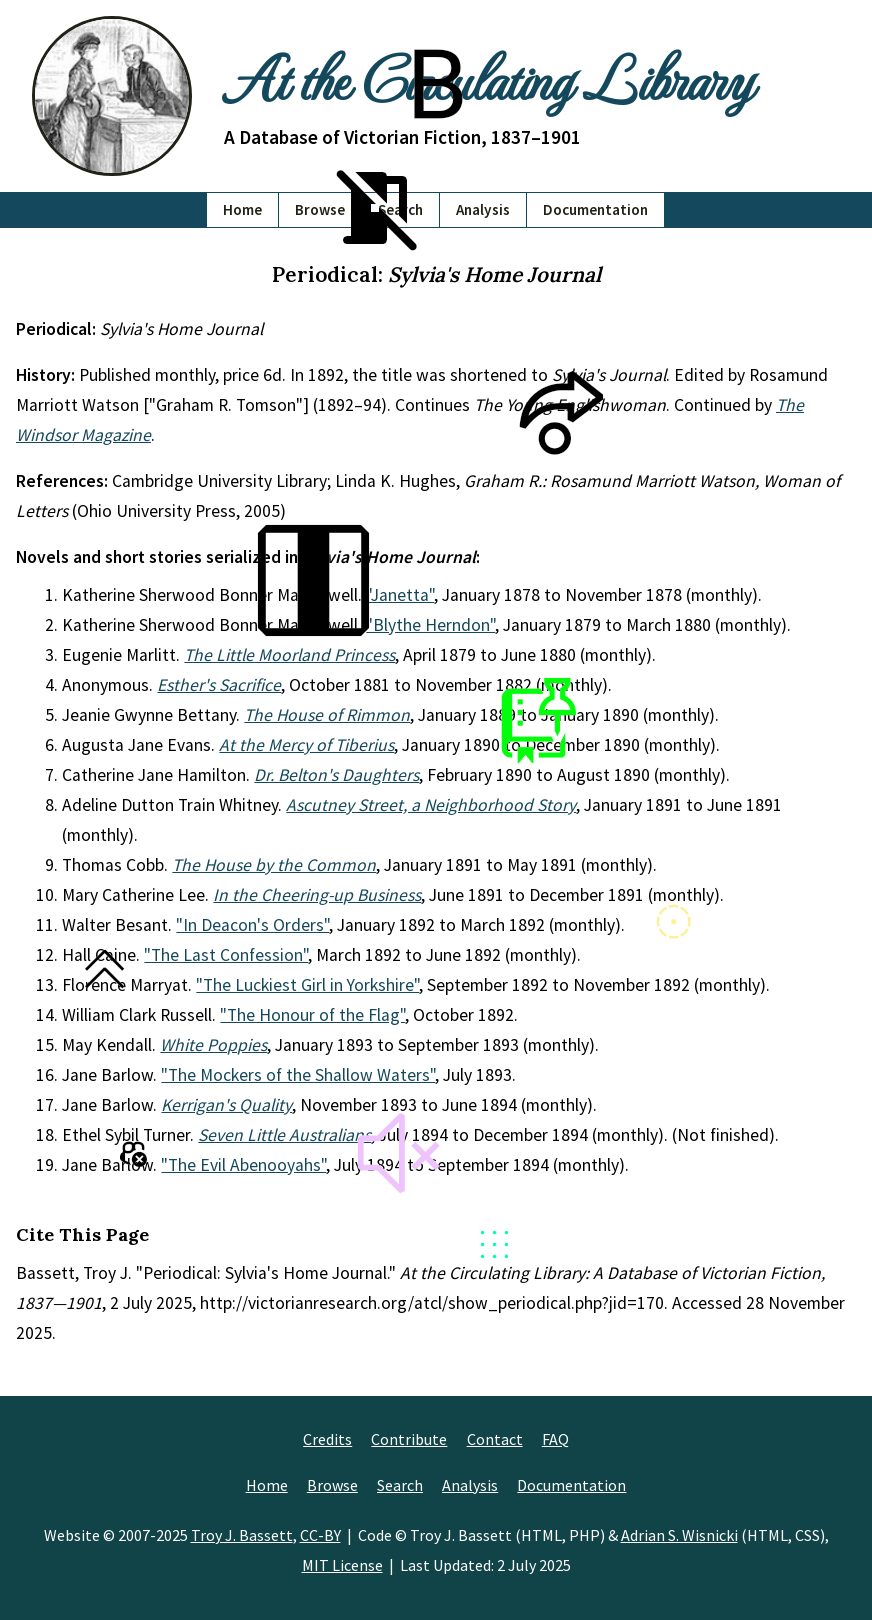 The height and width of the screenshot is (1620, 872). I want to click on create a new draft issue, so click(675, 923).